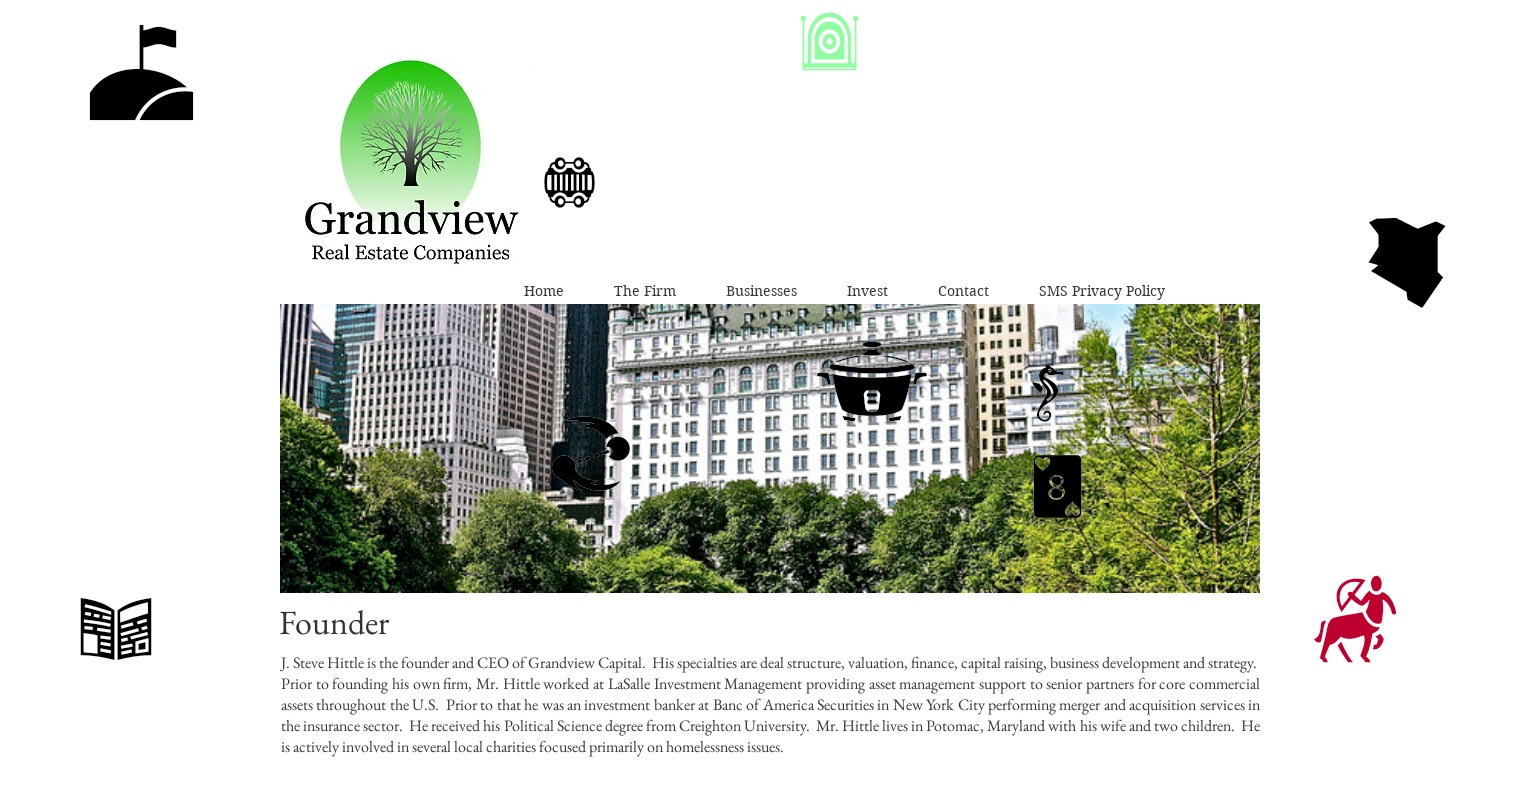 The image size is (1540, 808). I want to click on select Kenya as your country or region, so click(1407, 263).